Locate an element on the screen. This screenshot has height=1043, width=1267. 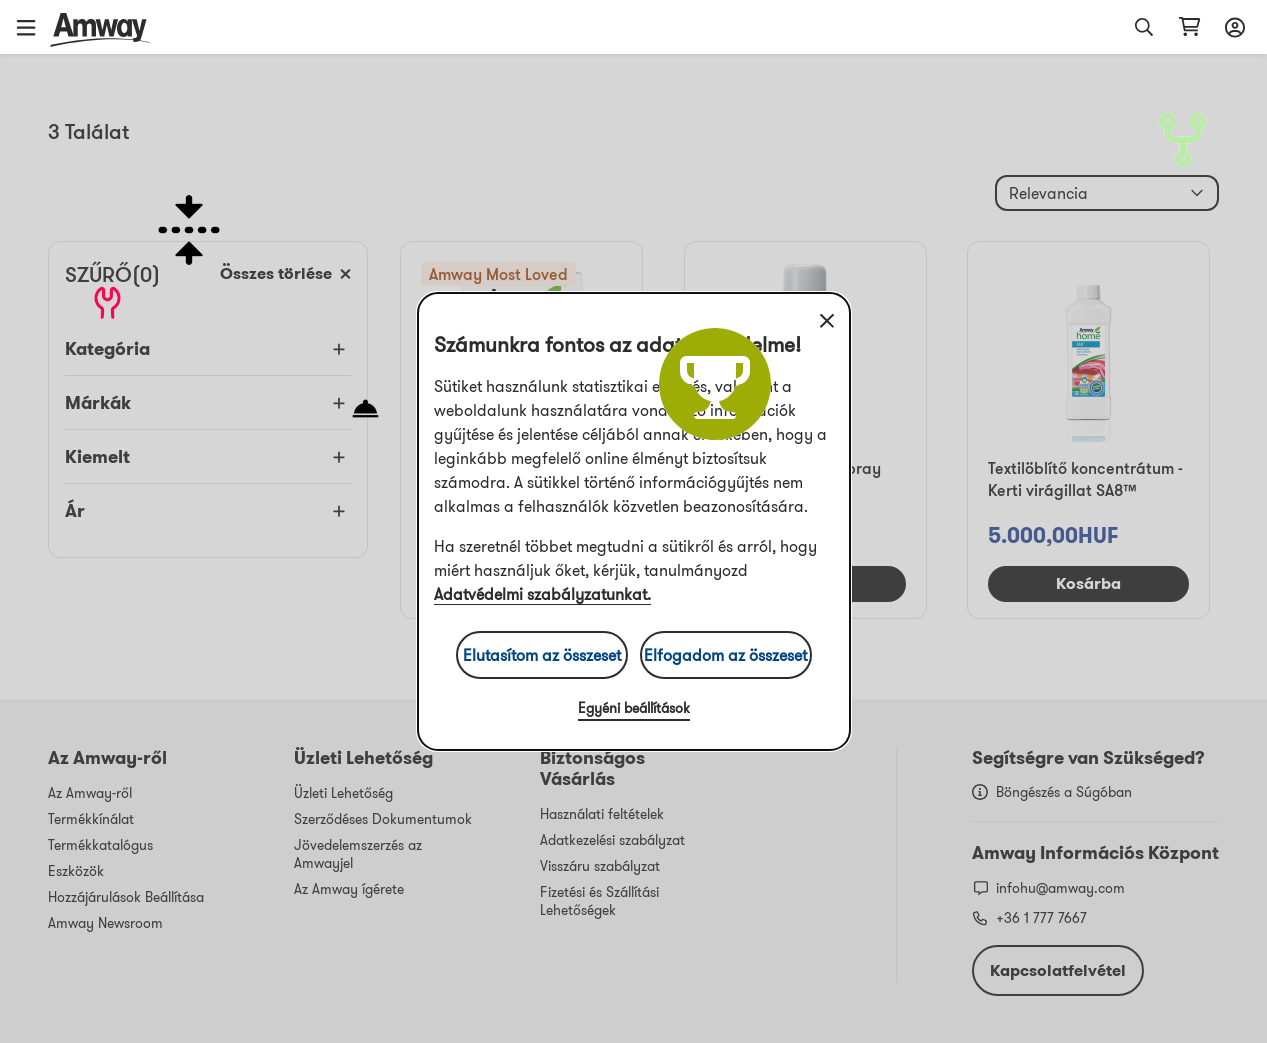
access settings or configuration options is located at coordinates (107, 302).